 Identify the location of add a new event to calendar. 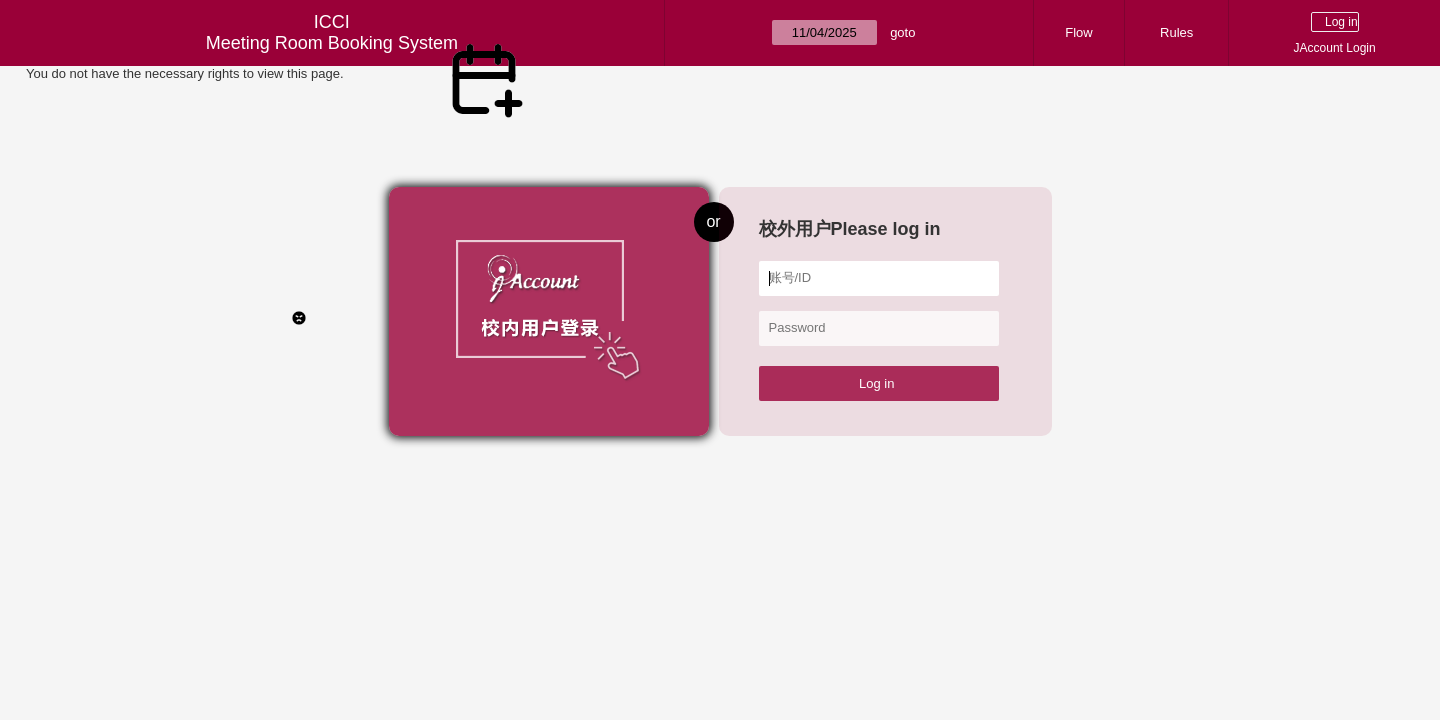
(484, 79).